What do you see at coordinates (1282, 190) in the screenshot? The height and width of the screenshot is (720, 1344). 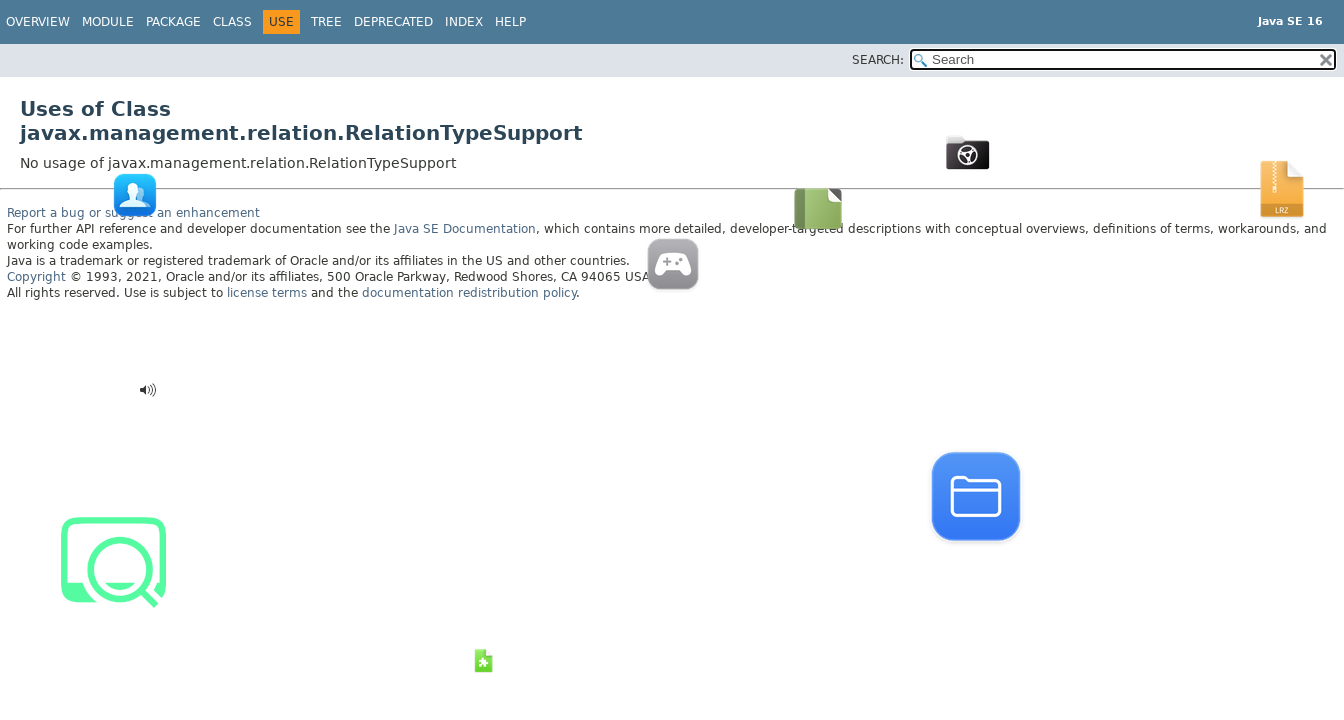 I see `an lrzip compressed archive file` at bounding box center [1282, 190].